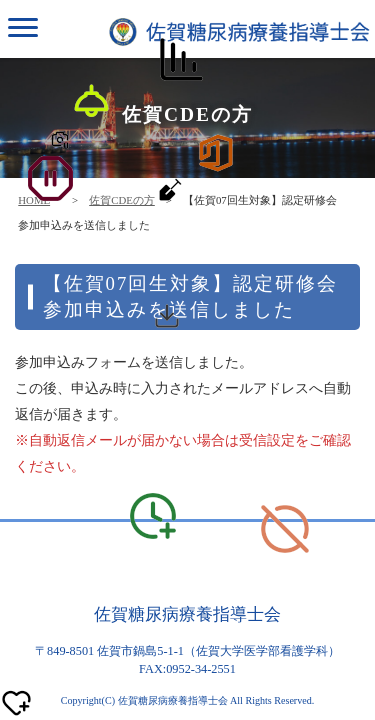  Describe the element at coordinates (91, 102) in the screenshot. I see `toggle pendant lamp or ceiling light` at that location.